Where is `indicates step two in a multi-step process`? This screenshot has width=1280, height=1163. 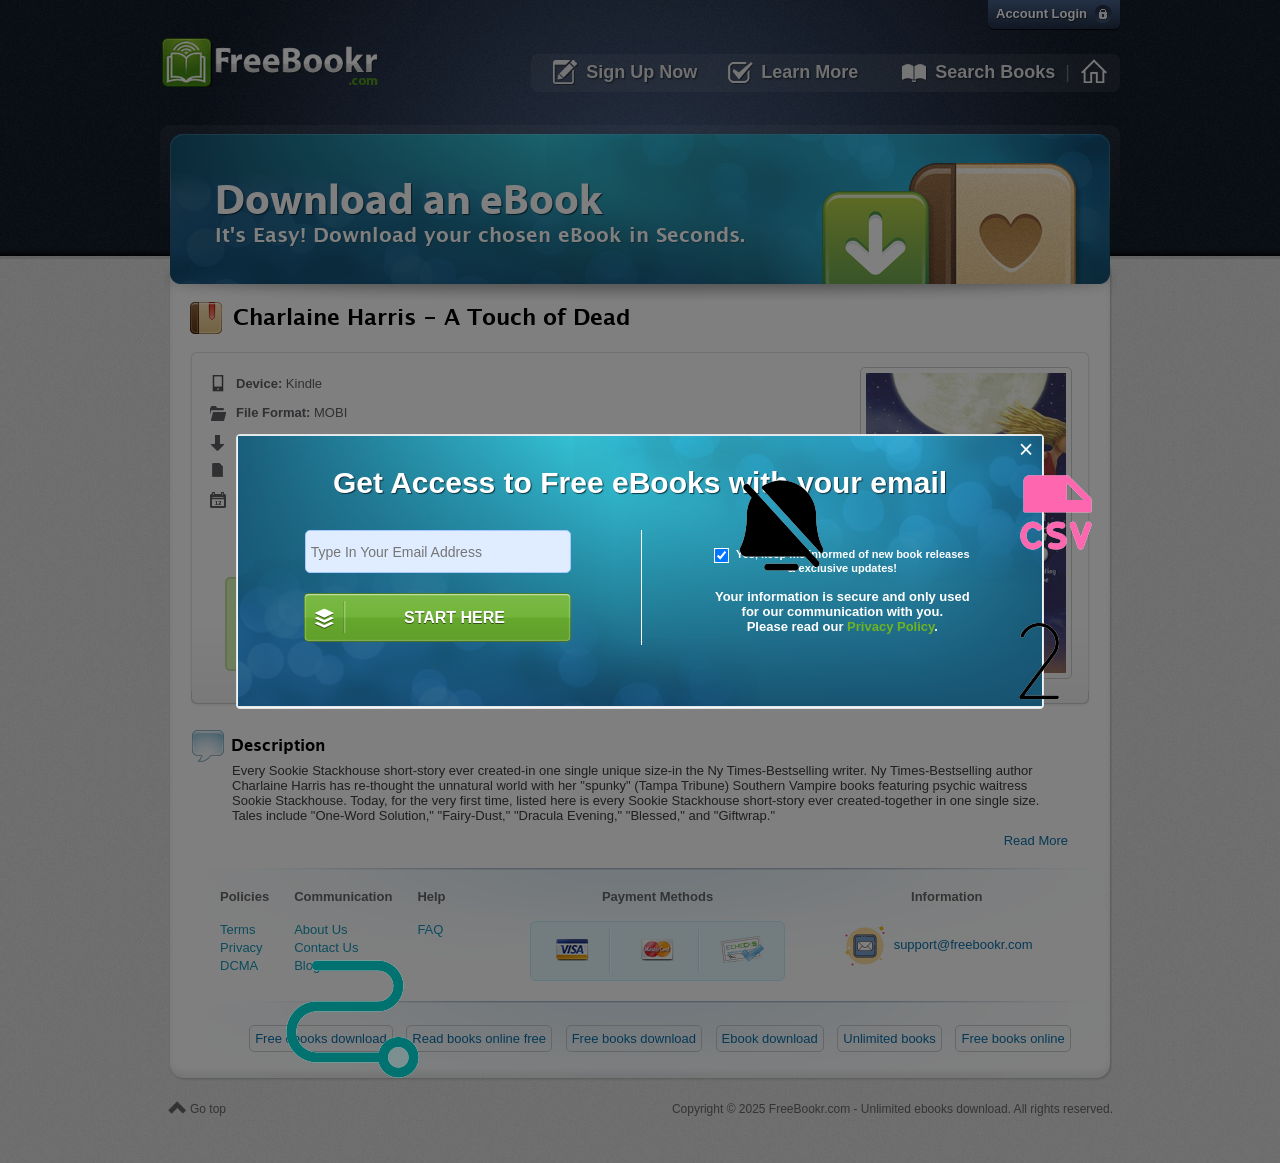
indicates step two in a multi-step process is located at coordinates (1039, 661).